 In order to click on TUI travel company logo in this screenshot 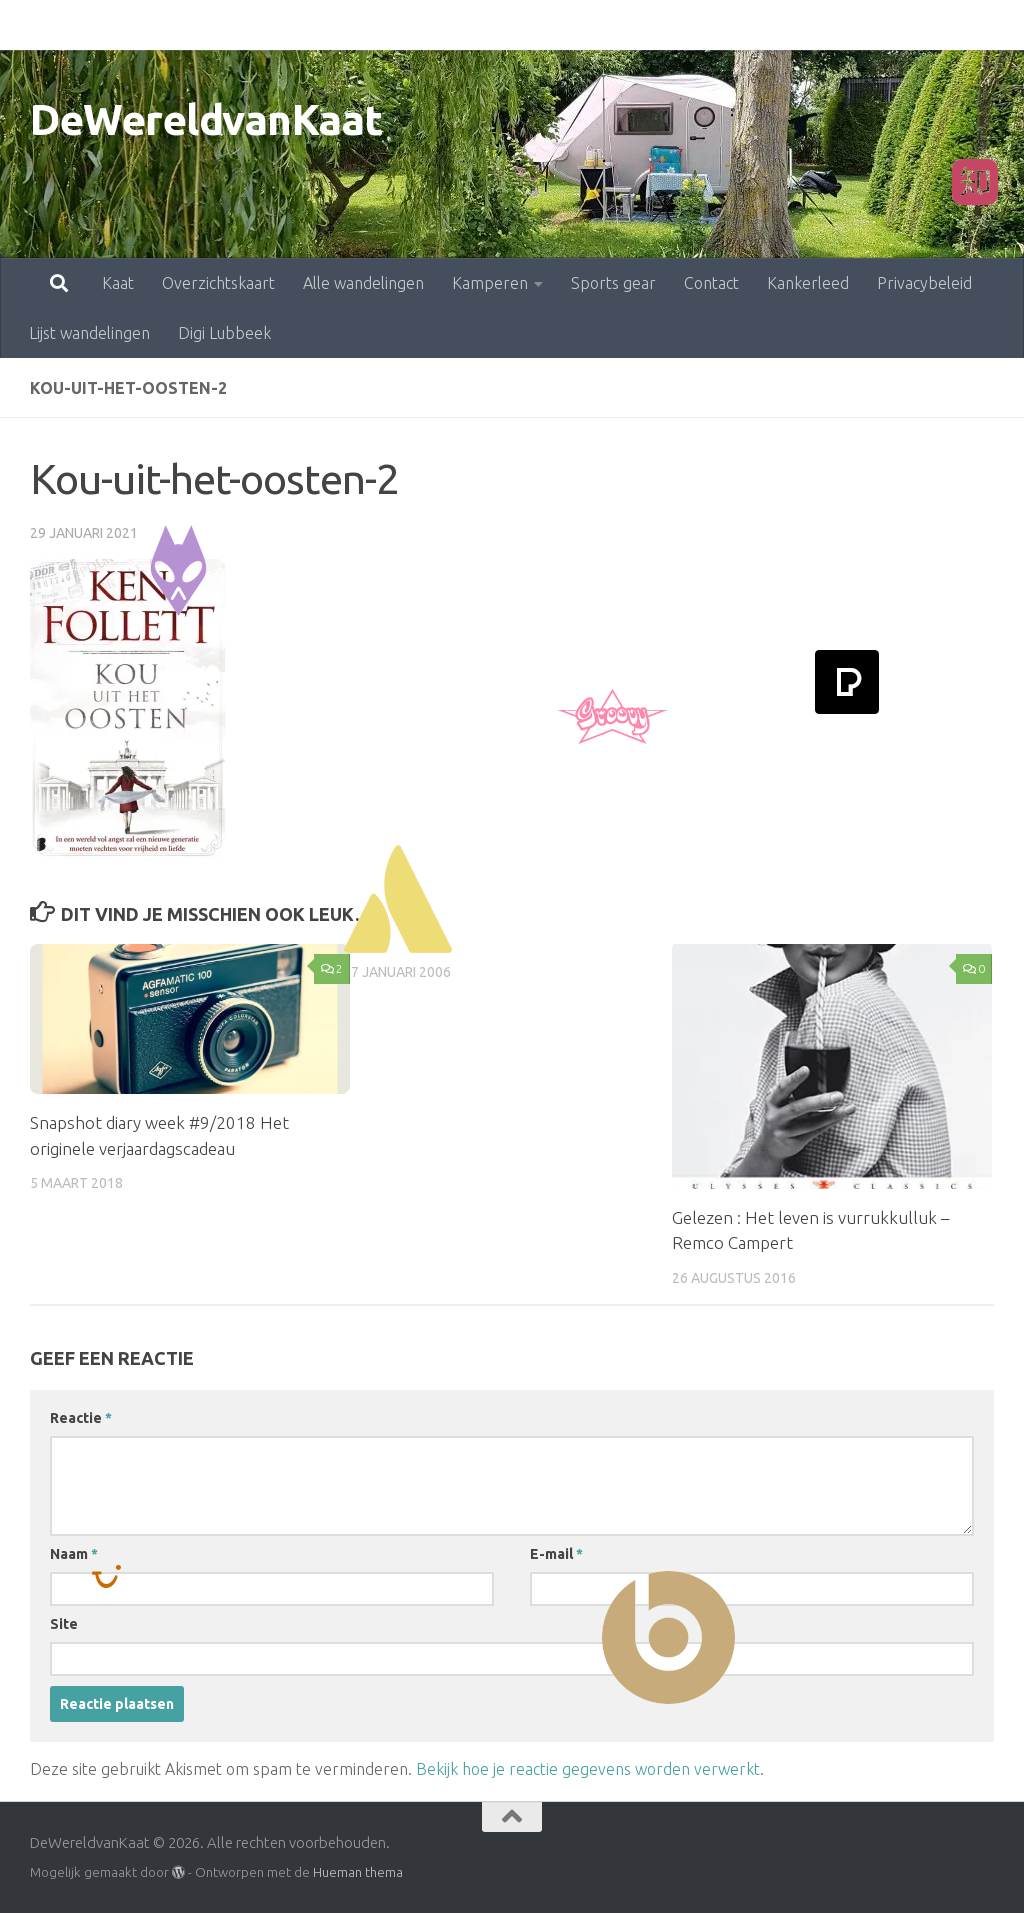, I will do `click(106, 1576)`.